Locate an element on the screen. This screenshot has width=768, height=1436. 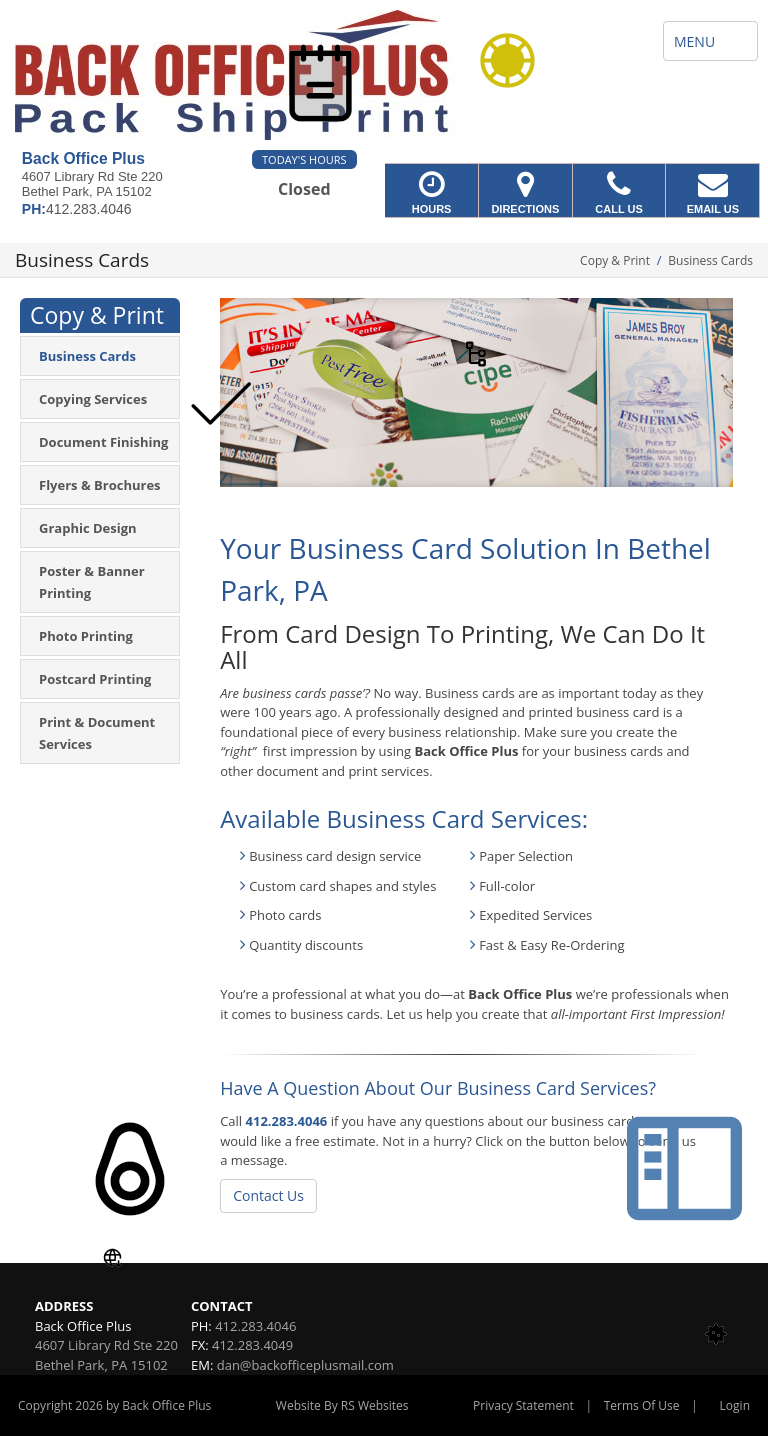
view hierarchical file or folder structure is located at coordinates (475, 354).